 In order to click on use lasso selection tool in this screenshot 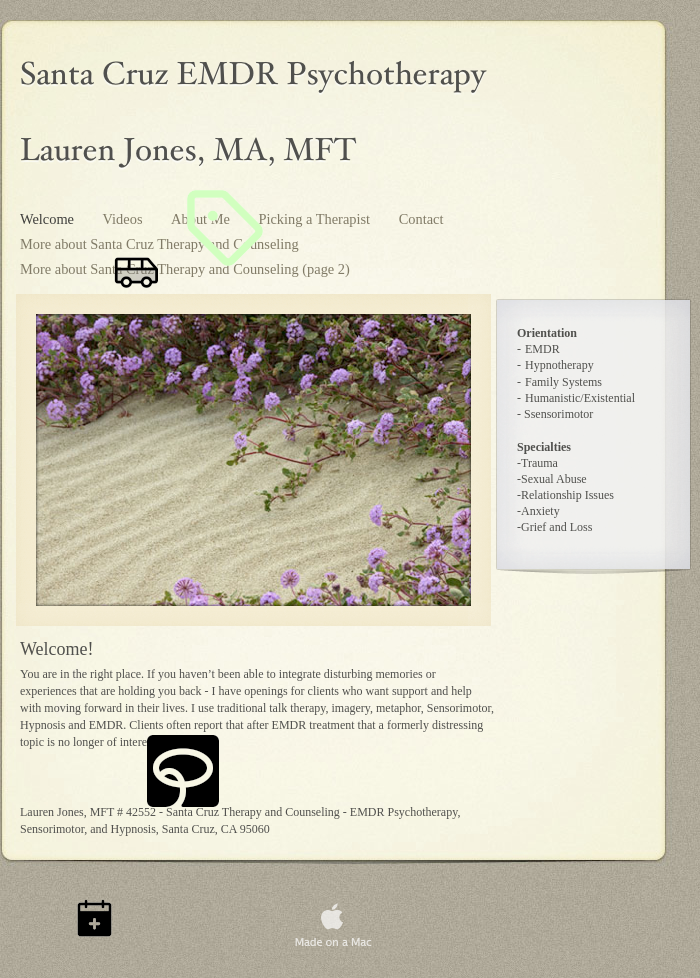, I will do `click(183, 771)`.